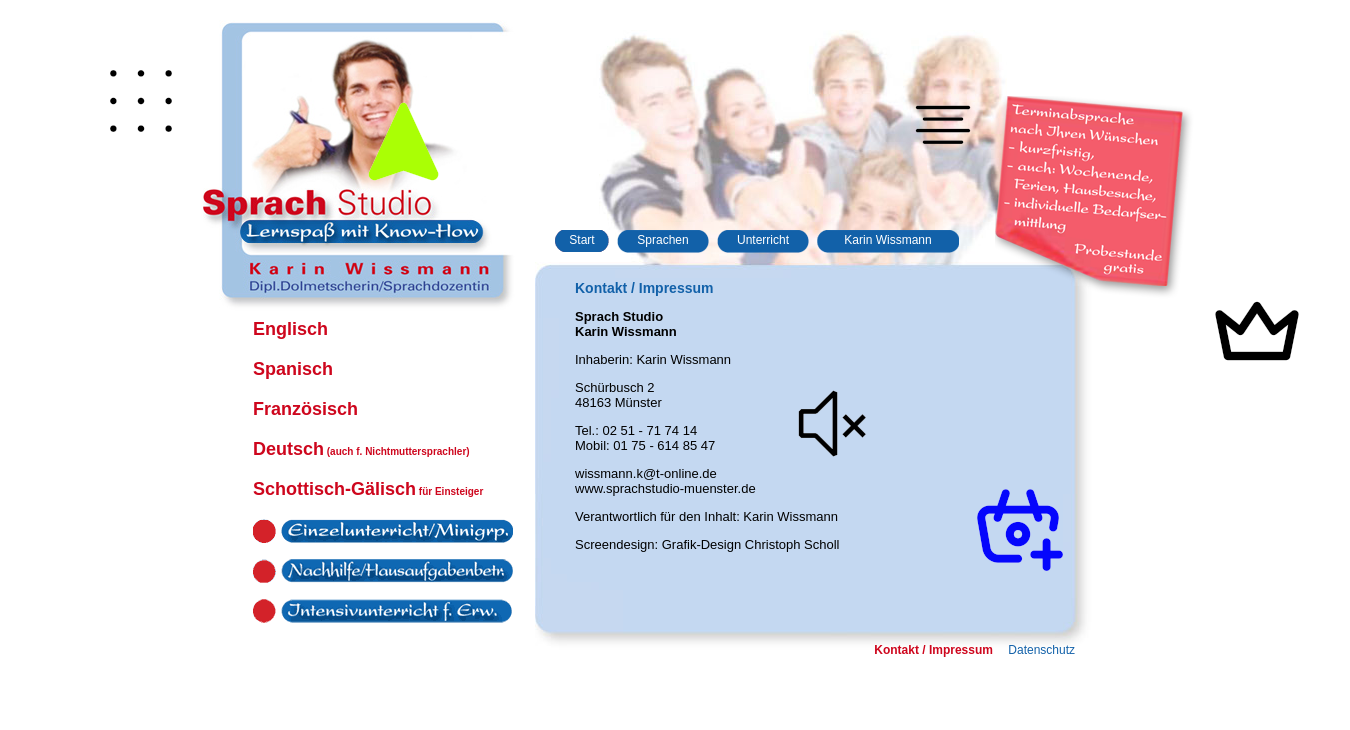  Describe the element at coordinates (141, 101) in the screenshot. I see `open app drawer or launcher menu` at that location.